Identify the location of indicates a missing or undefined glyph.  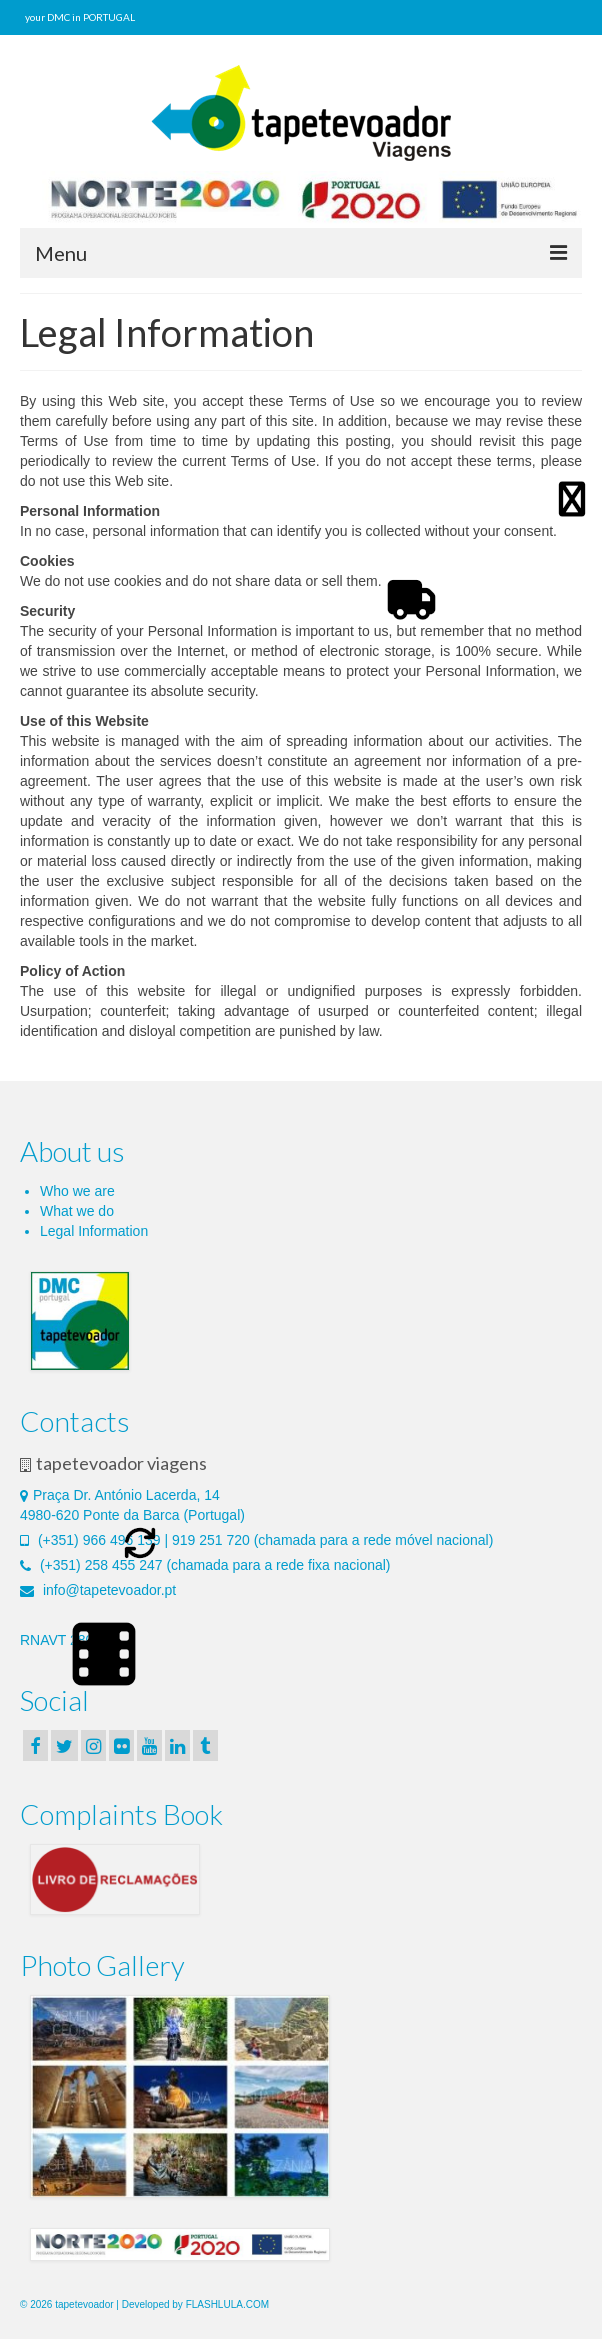
(572, 499).